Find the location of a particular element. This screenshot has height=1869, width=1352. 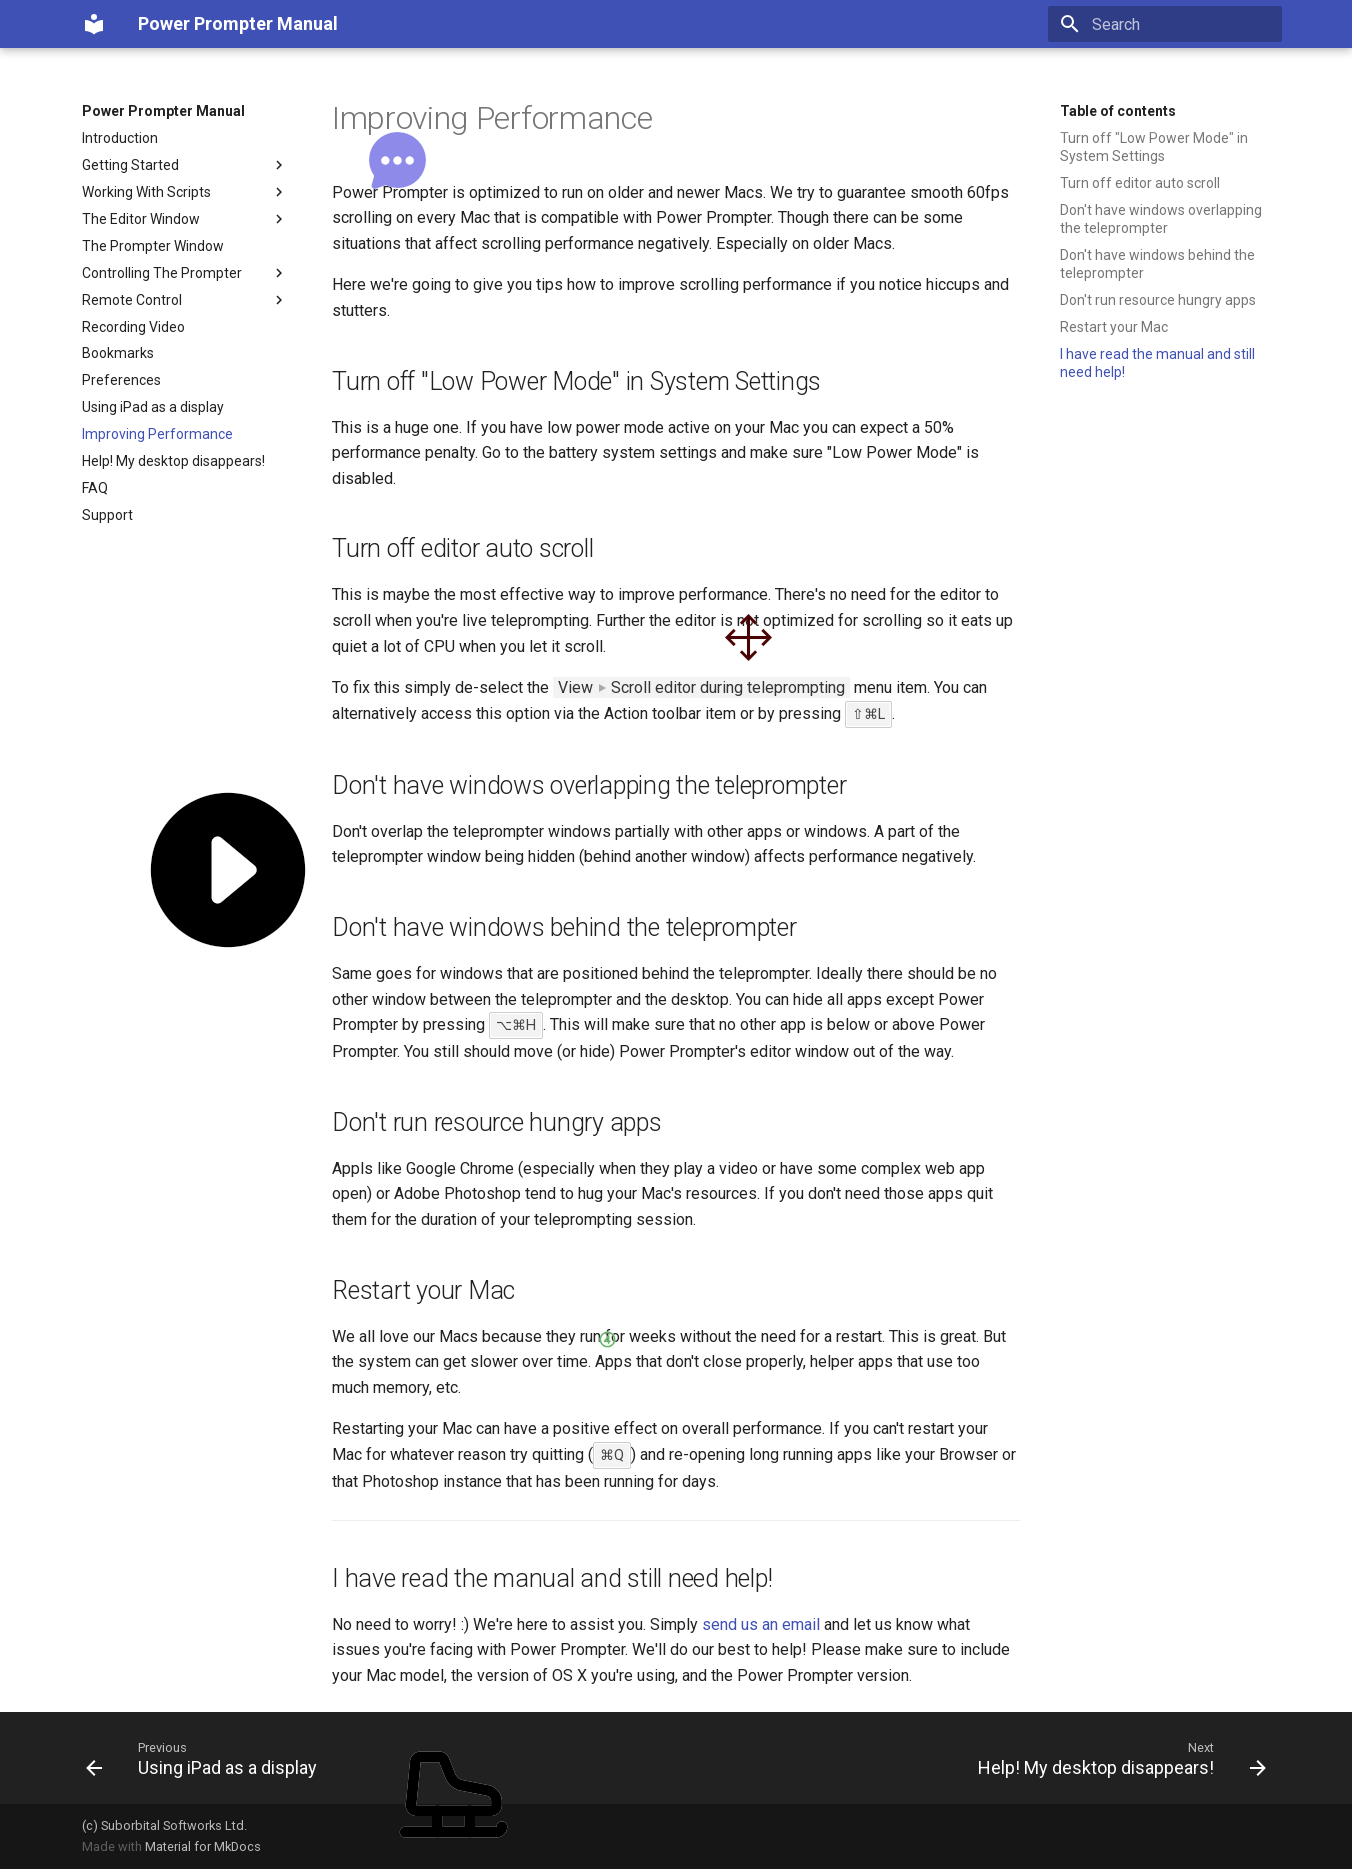

open messaging or chat is located at coordinates (397, 160).